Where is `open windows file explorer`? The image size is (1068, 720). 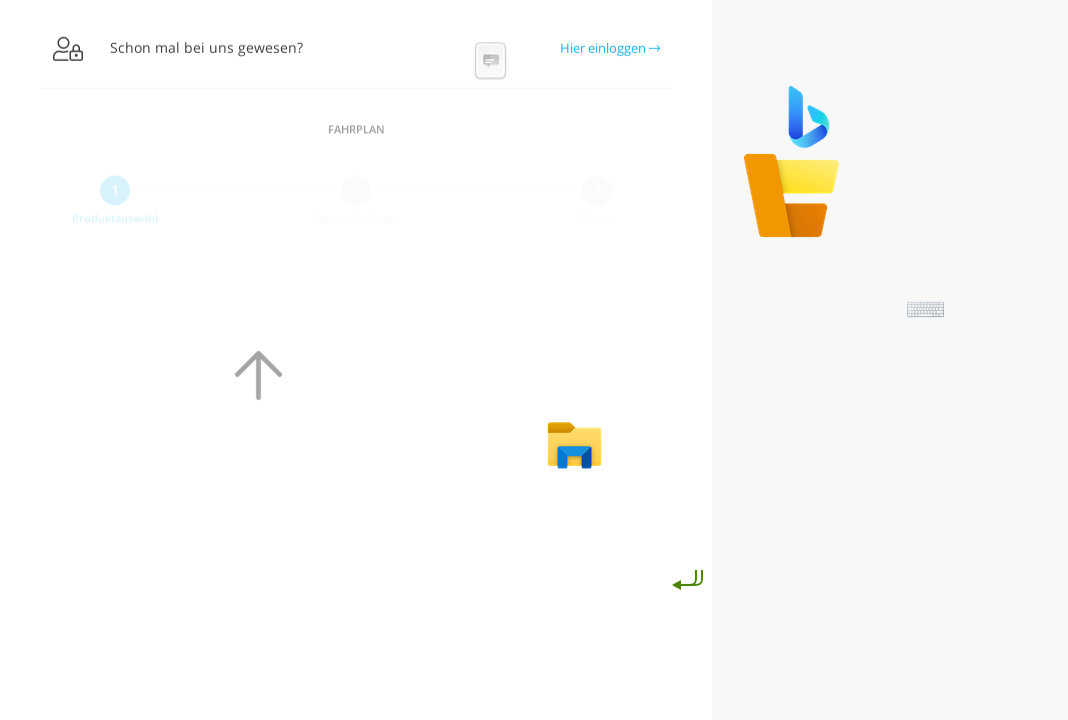
open windows file explorer is located at coordinates (574, 444).